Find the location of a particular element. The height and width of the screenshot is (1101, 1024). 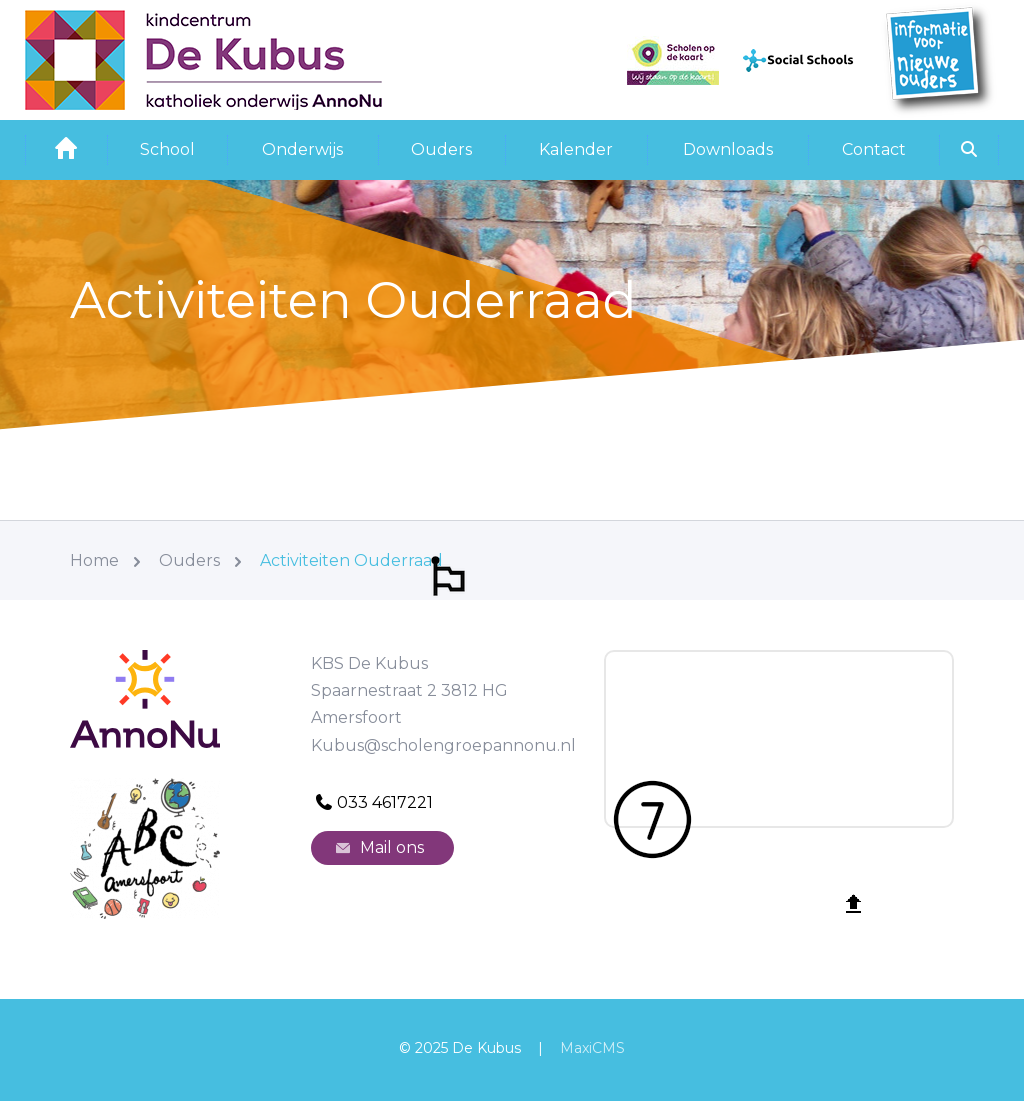

upload a file is located at coordinates (853, 904).